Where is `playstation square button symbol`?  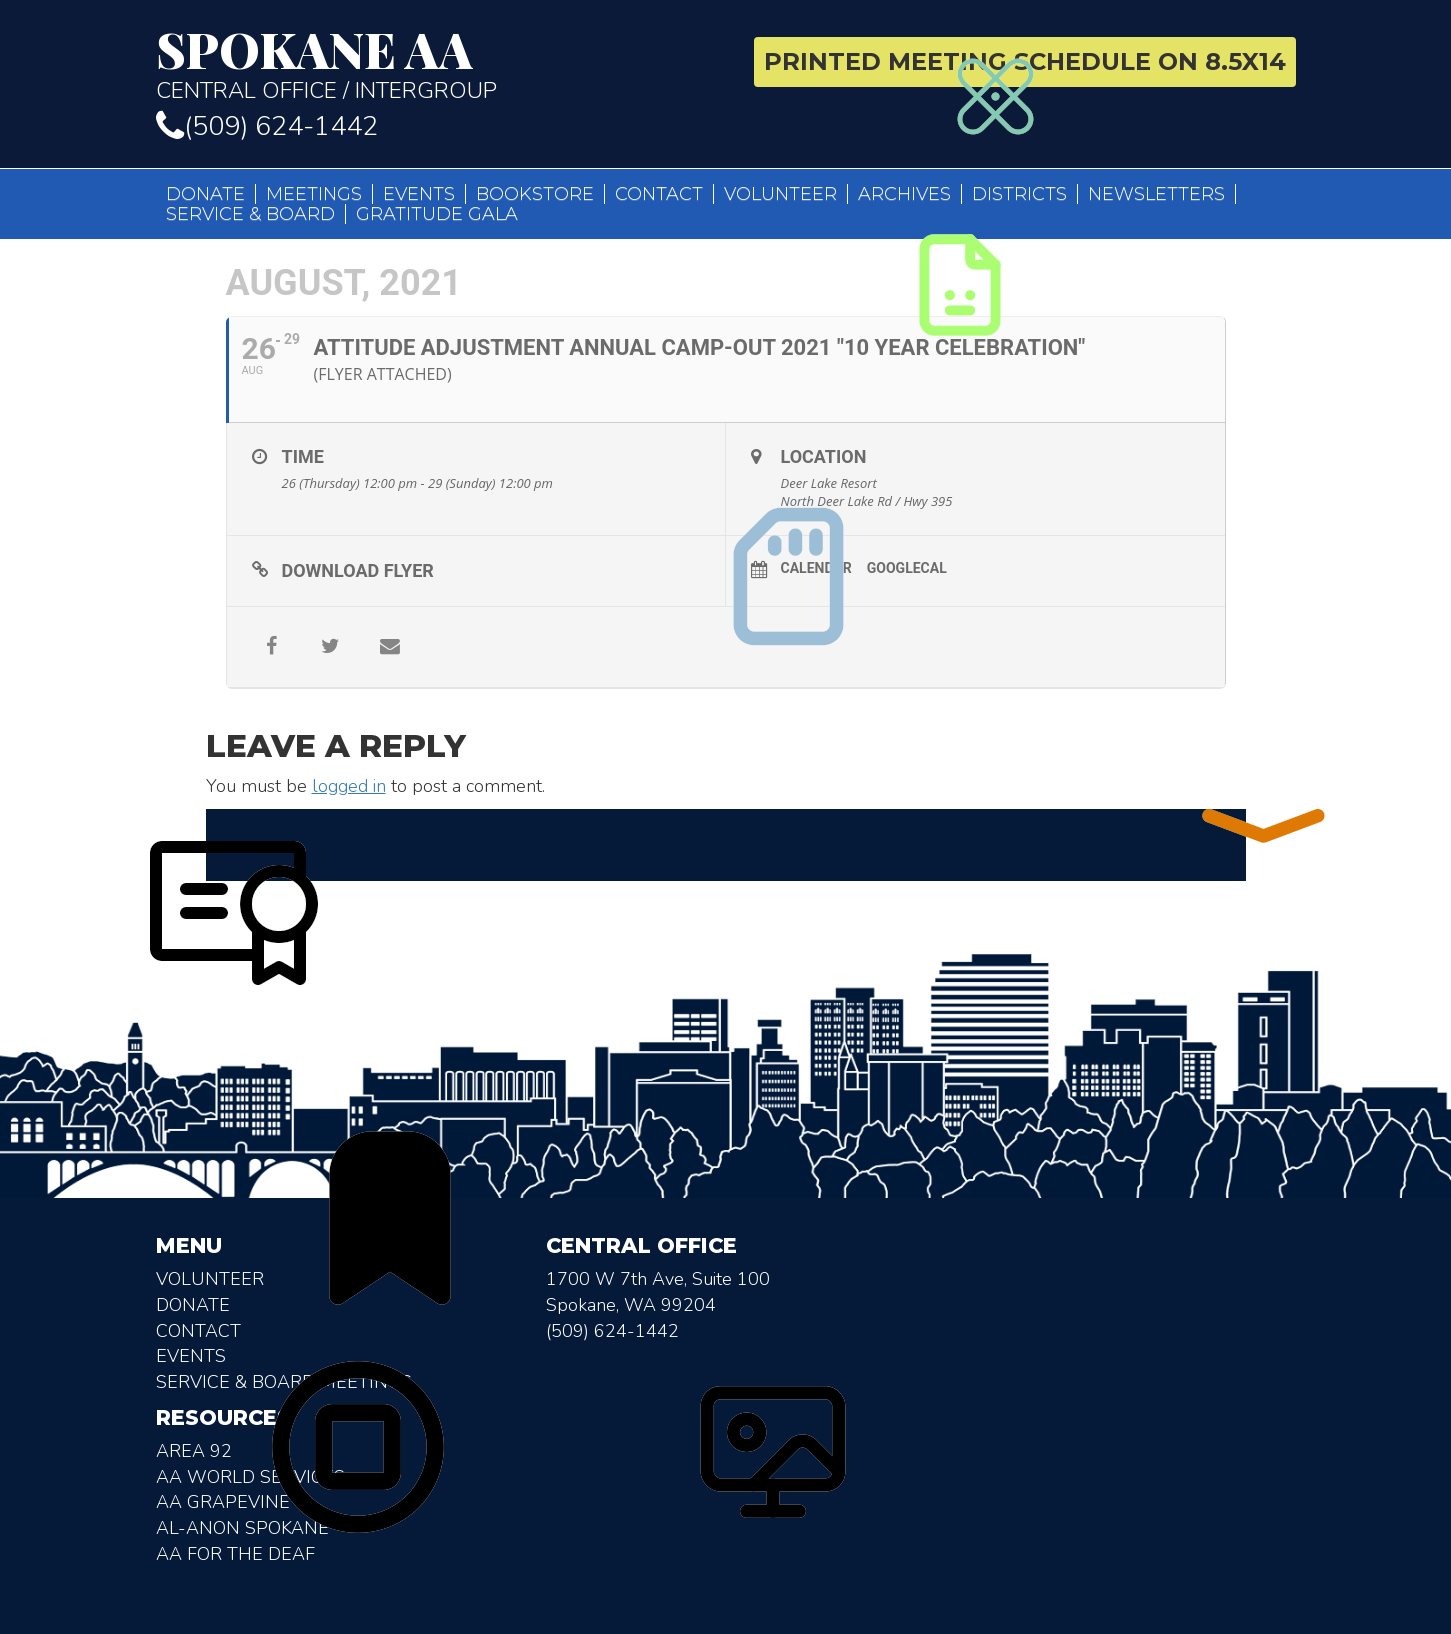 playstation square button symbol is located at coordinates (358, 1447).